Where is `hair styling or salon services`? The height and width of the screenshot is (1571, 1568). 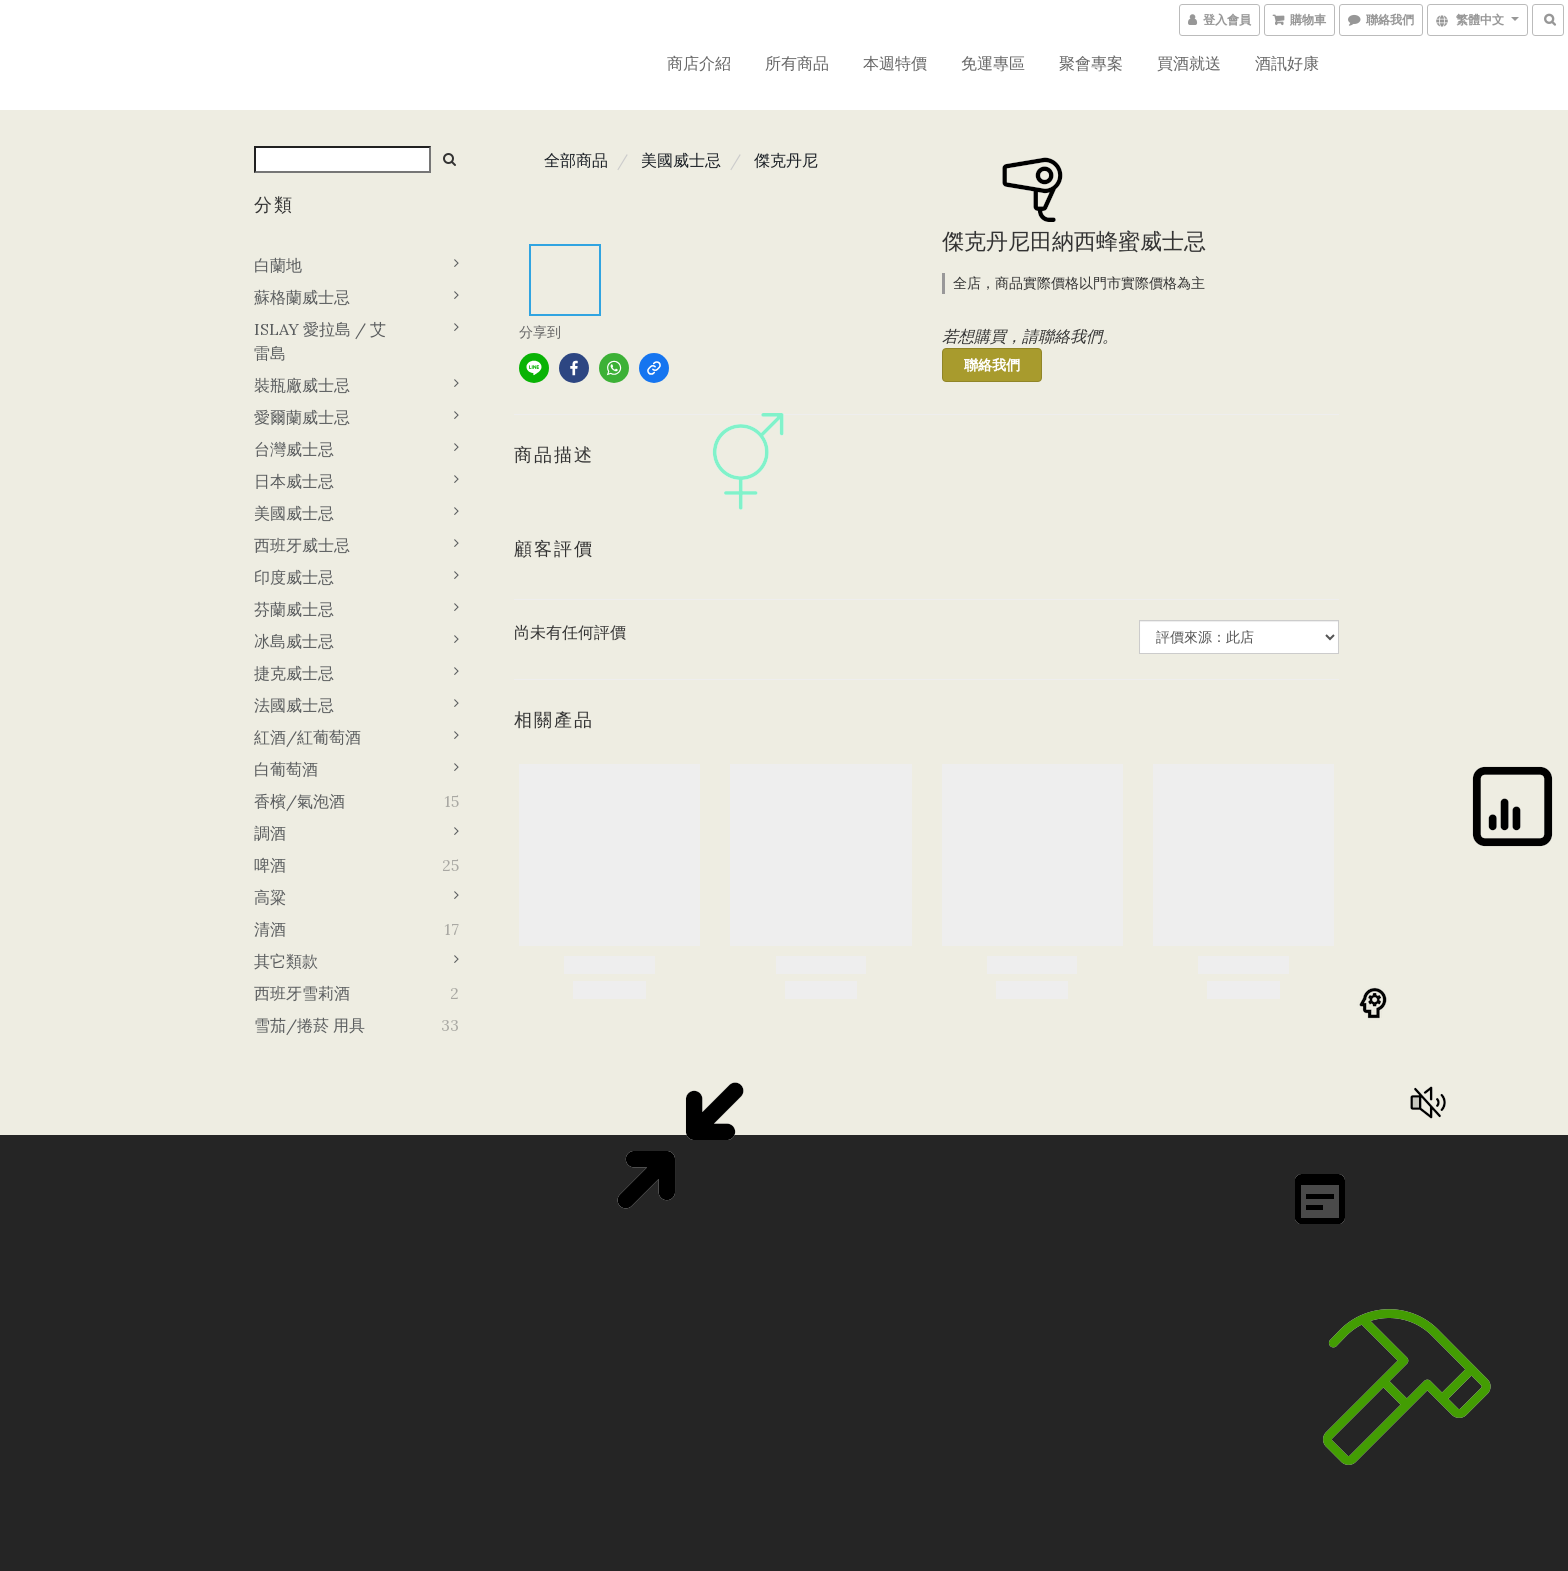
hair styling or salon services is located at coordinates (1033, 186).